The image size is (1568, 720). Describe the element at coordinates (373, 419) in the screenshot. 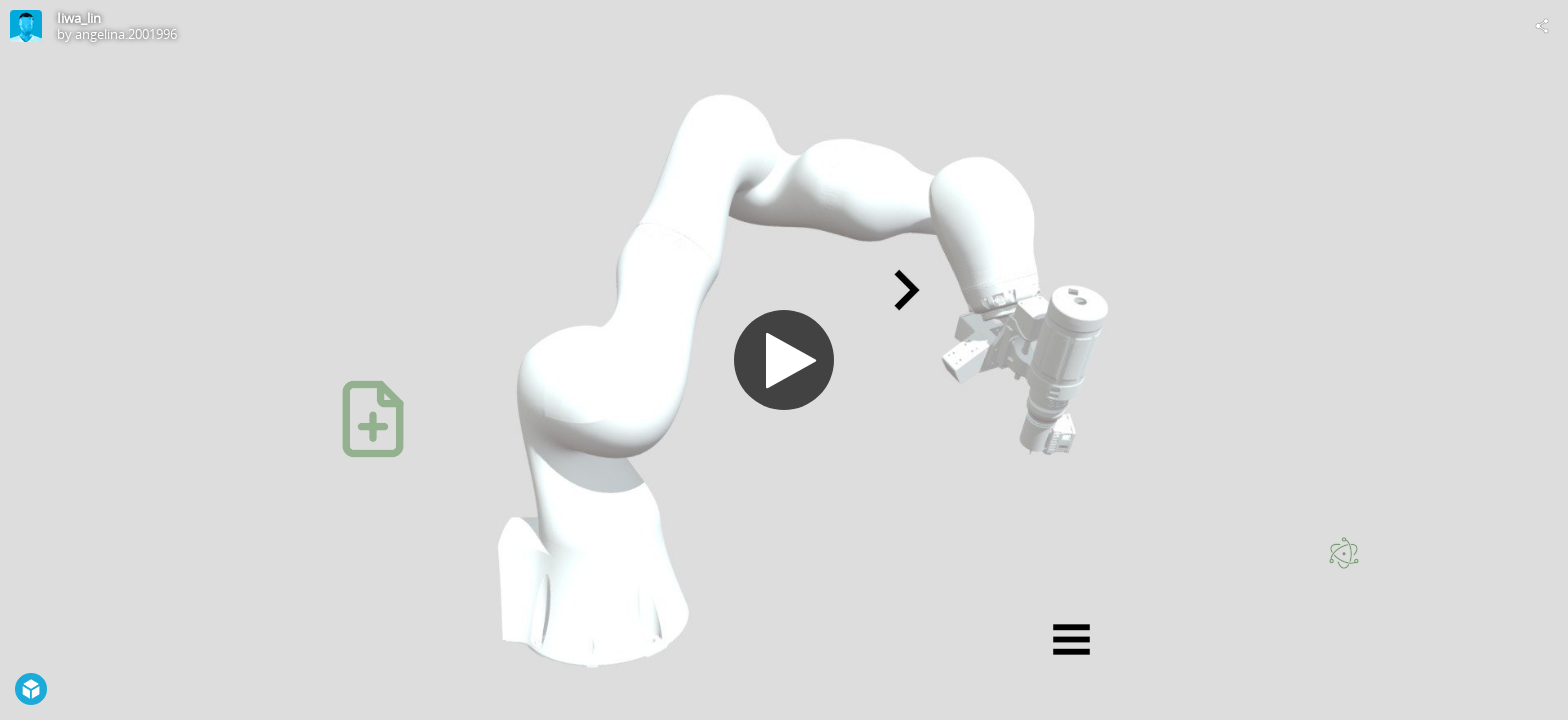

I see `create a new file` at that location.